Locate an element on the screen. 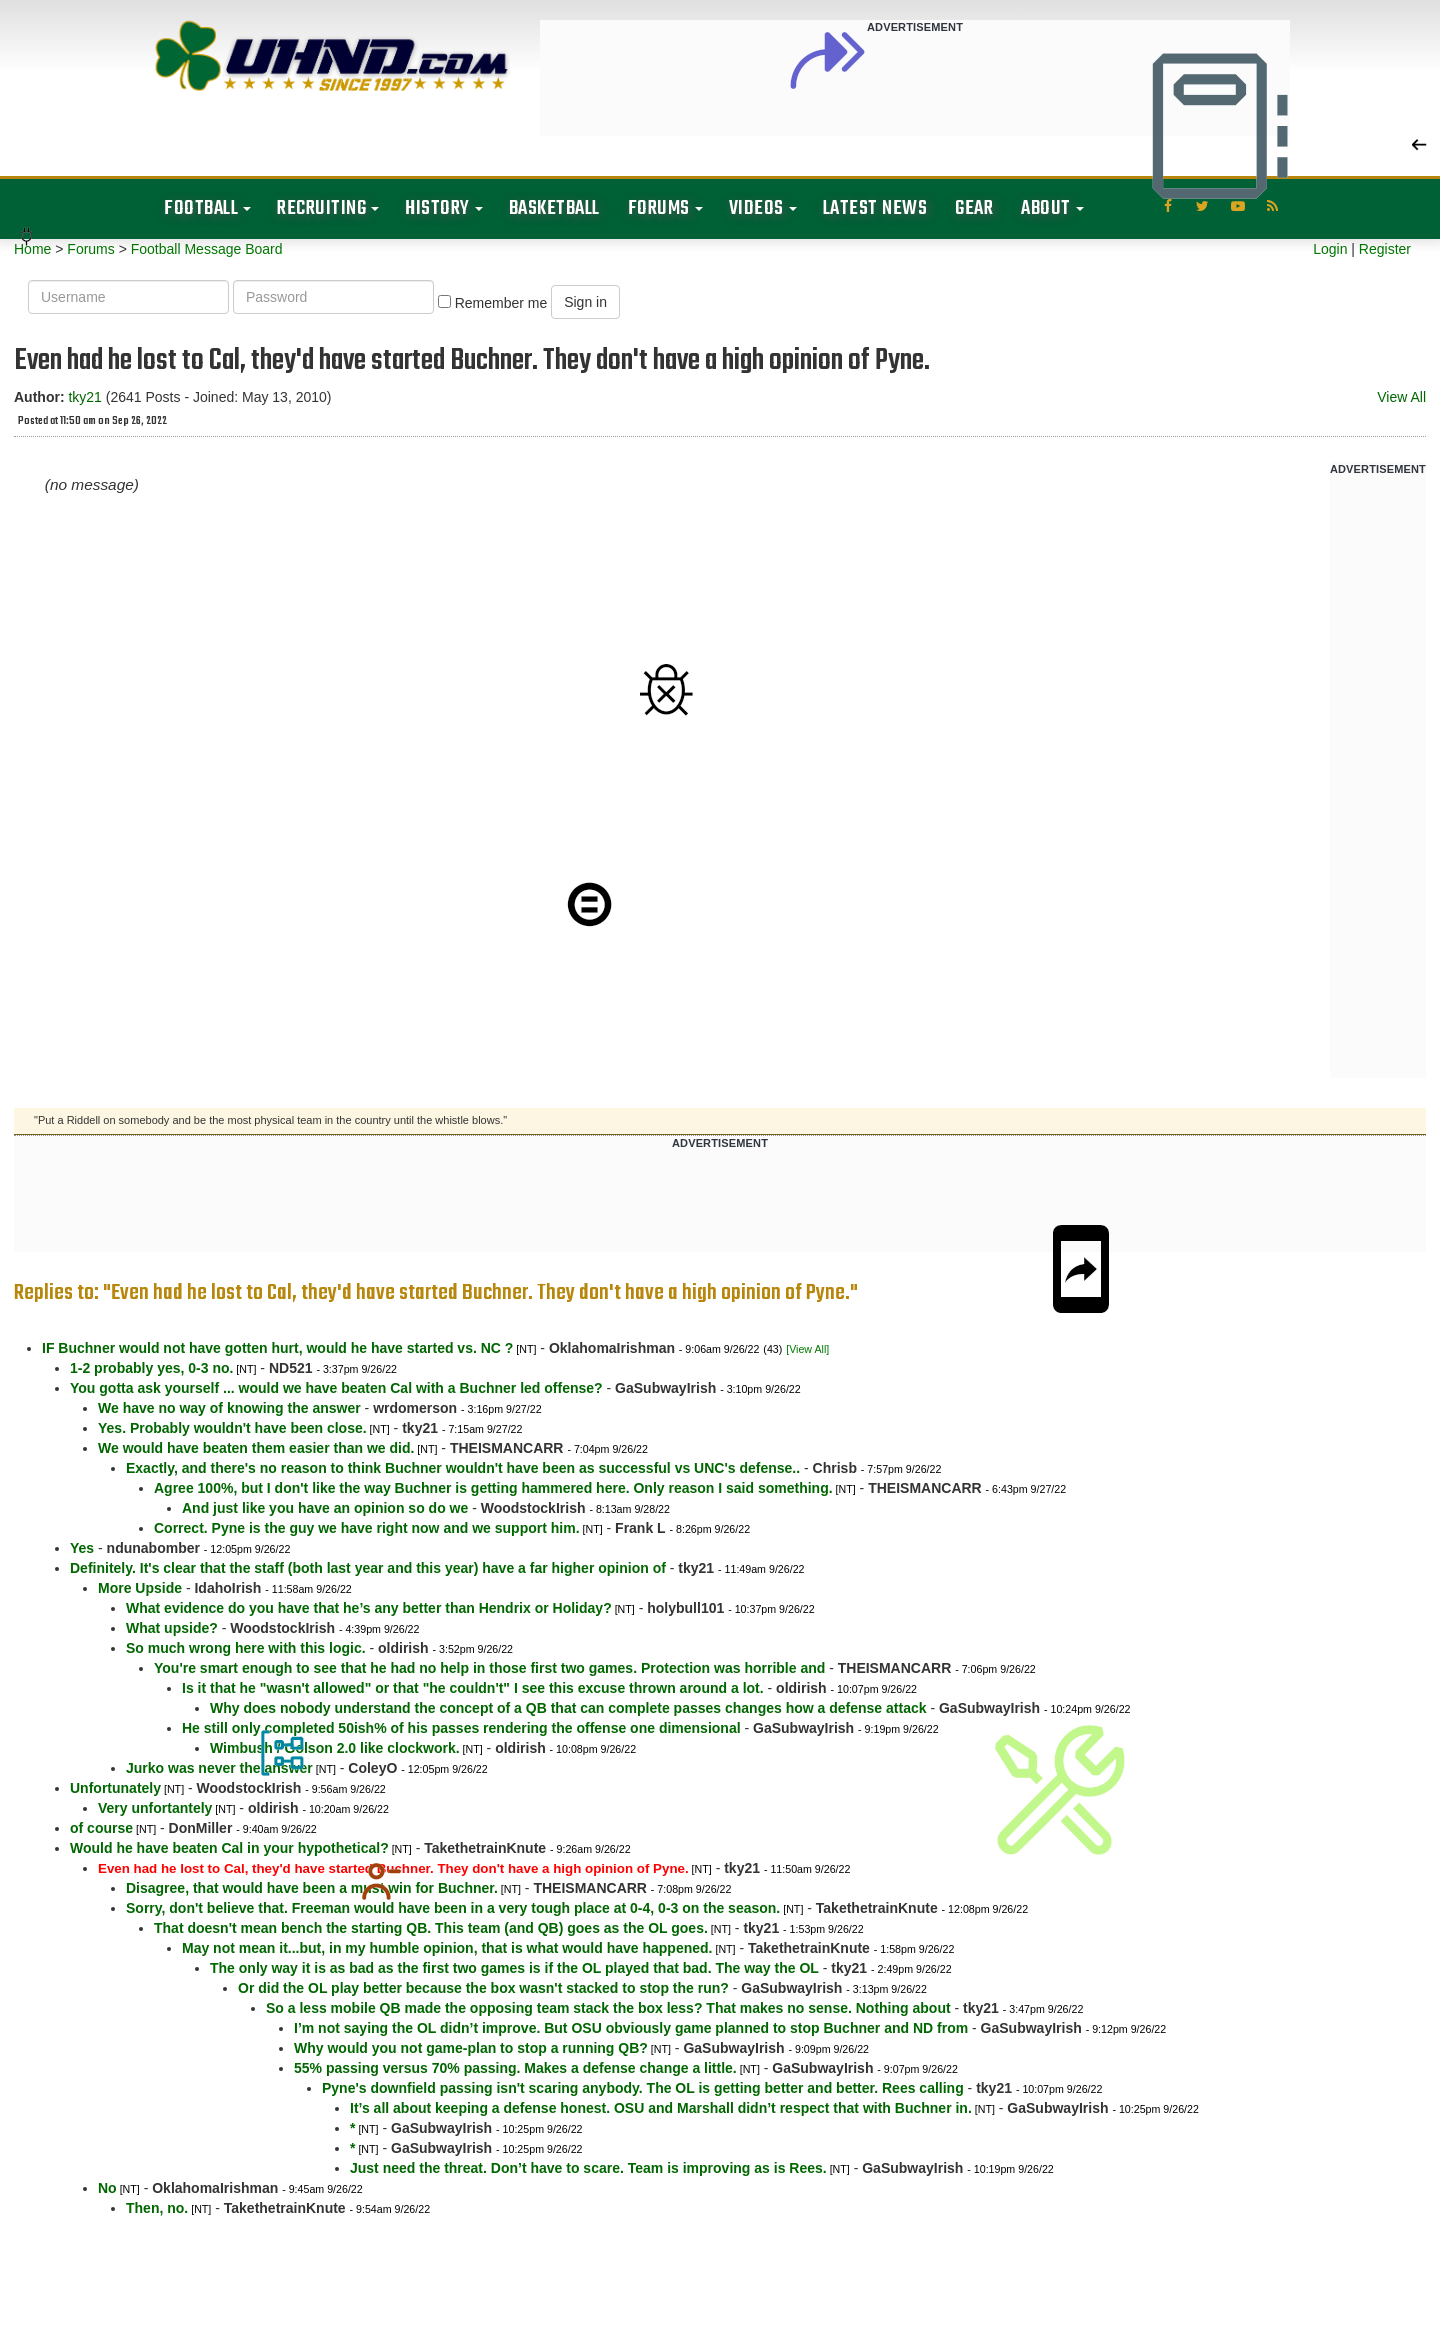 The image size is (1440, 2330). start debugging mode is located at coordinates (666, 690).